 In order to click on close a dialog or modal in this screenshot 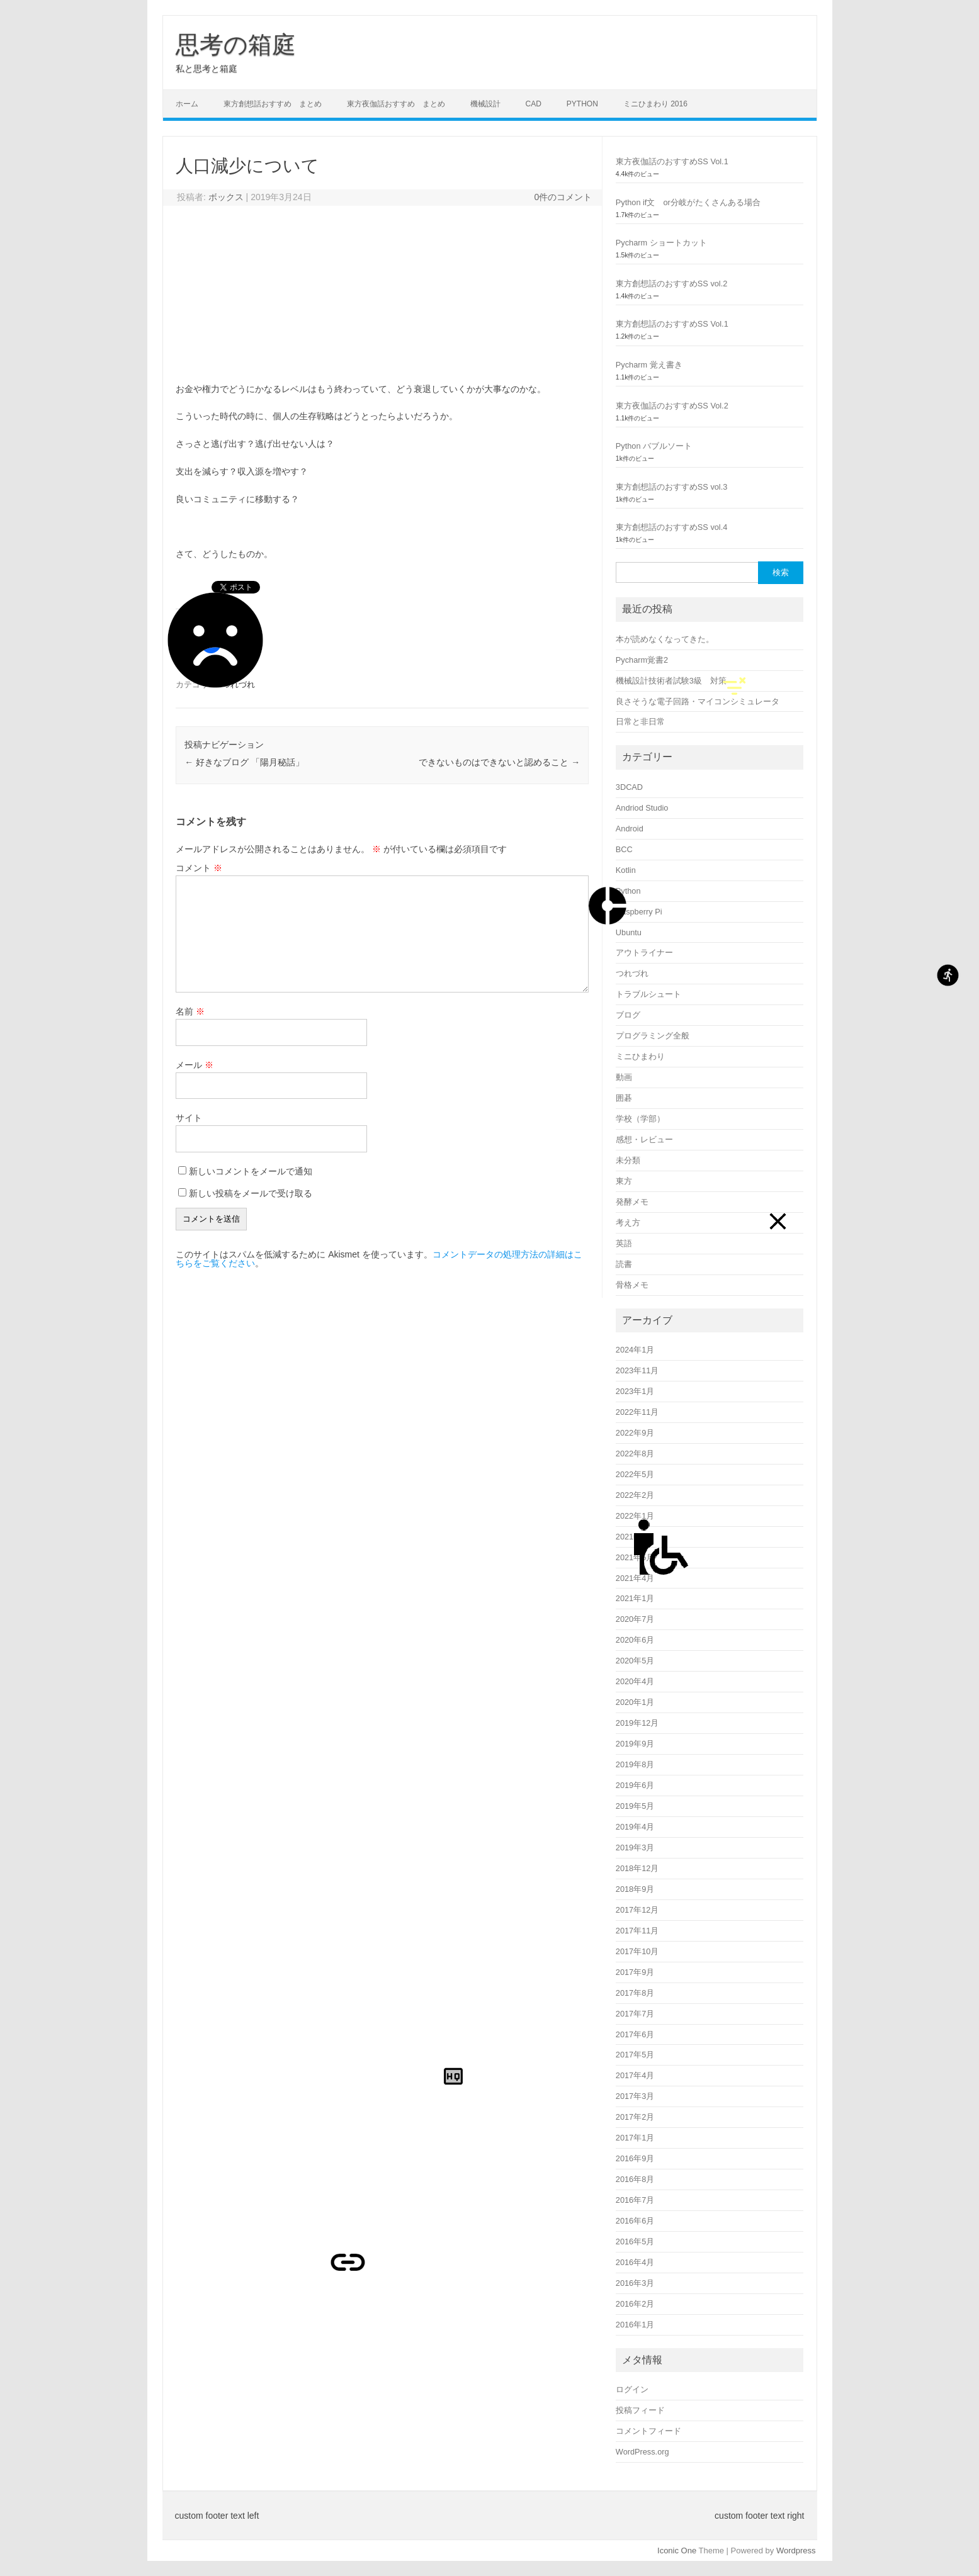, I will do `click(778, 1221)`.